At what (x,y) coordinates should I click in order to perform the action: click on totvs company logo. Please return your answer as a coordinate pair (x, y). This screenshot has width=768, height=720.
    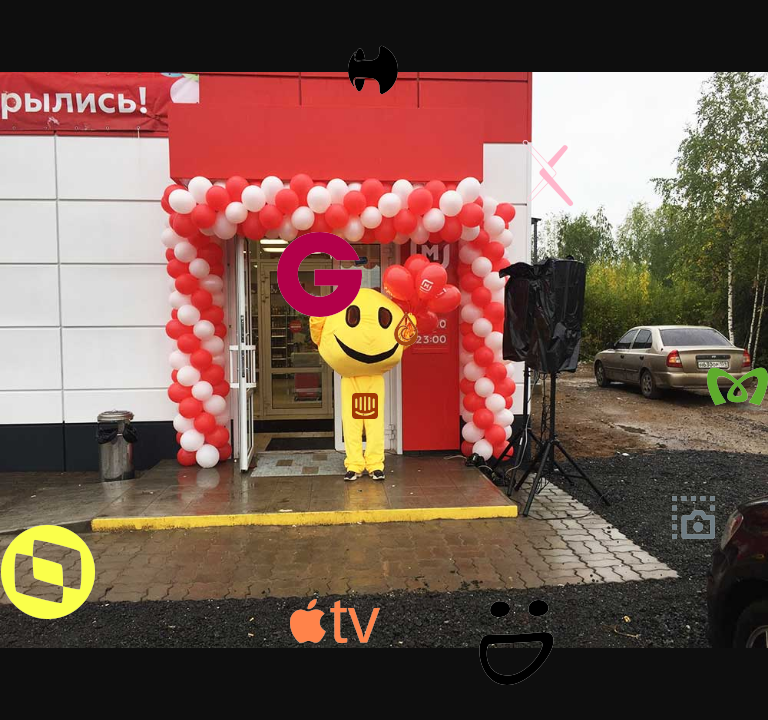
    Looking at the image, I should click on (48, 572).